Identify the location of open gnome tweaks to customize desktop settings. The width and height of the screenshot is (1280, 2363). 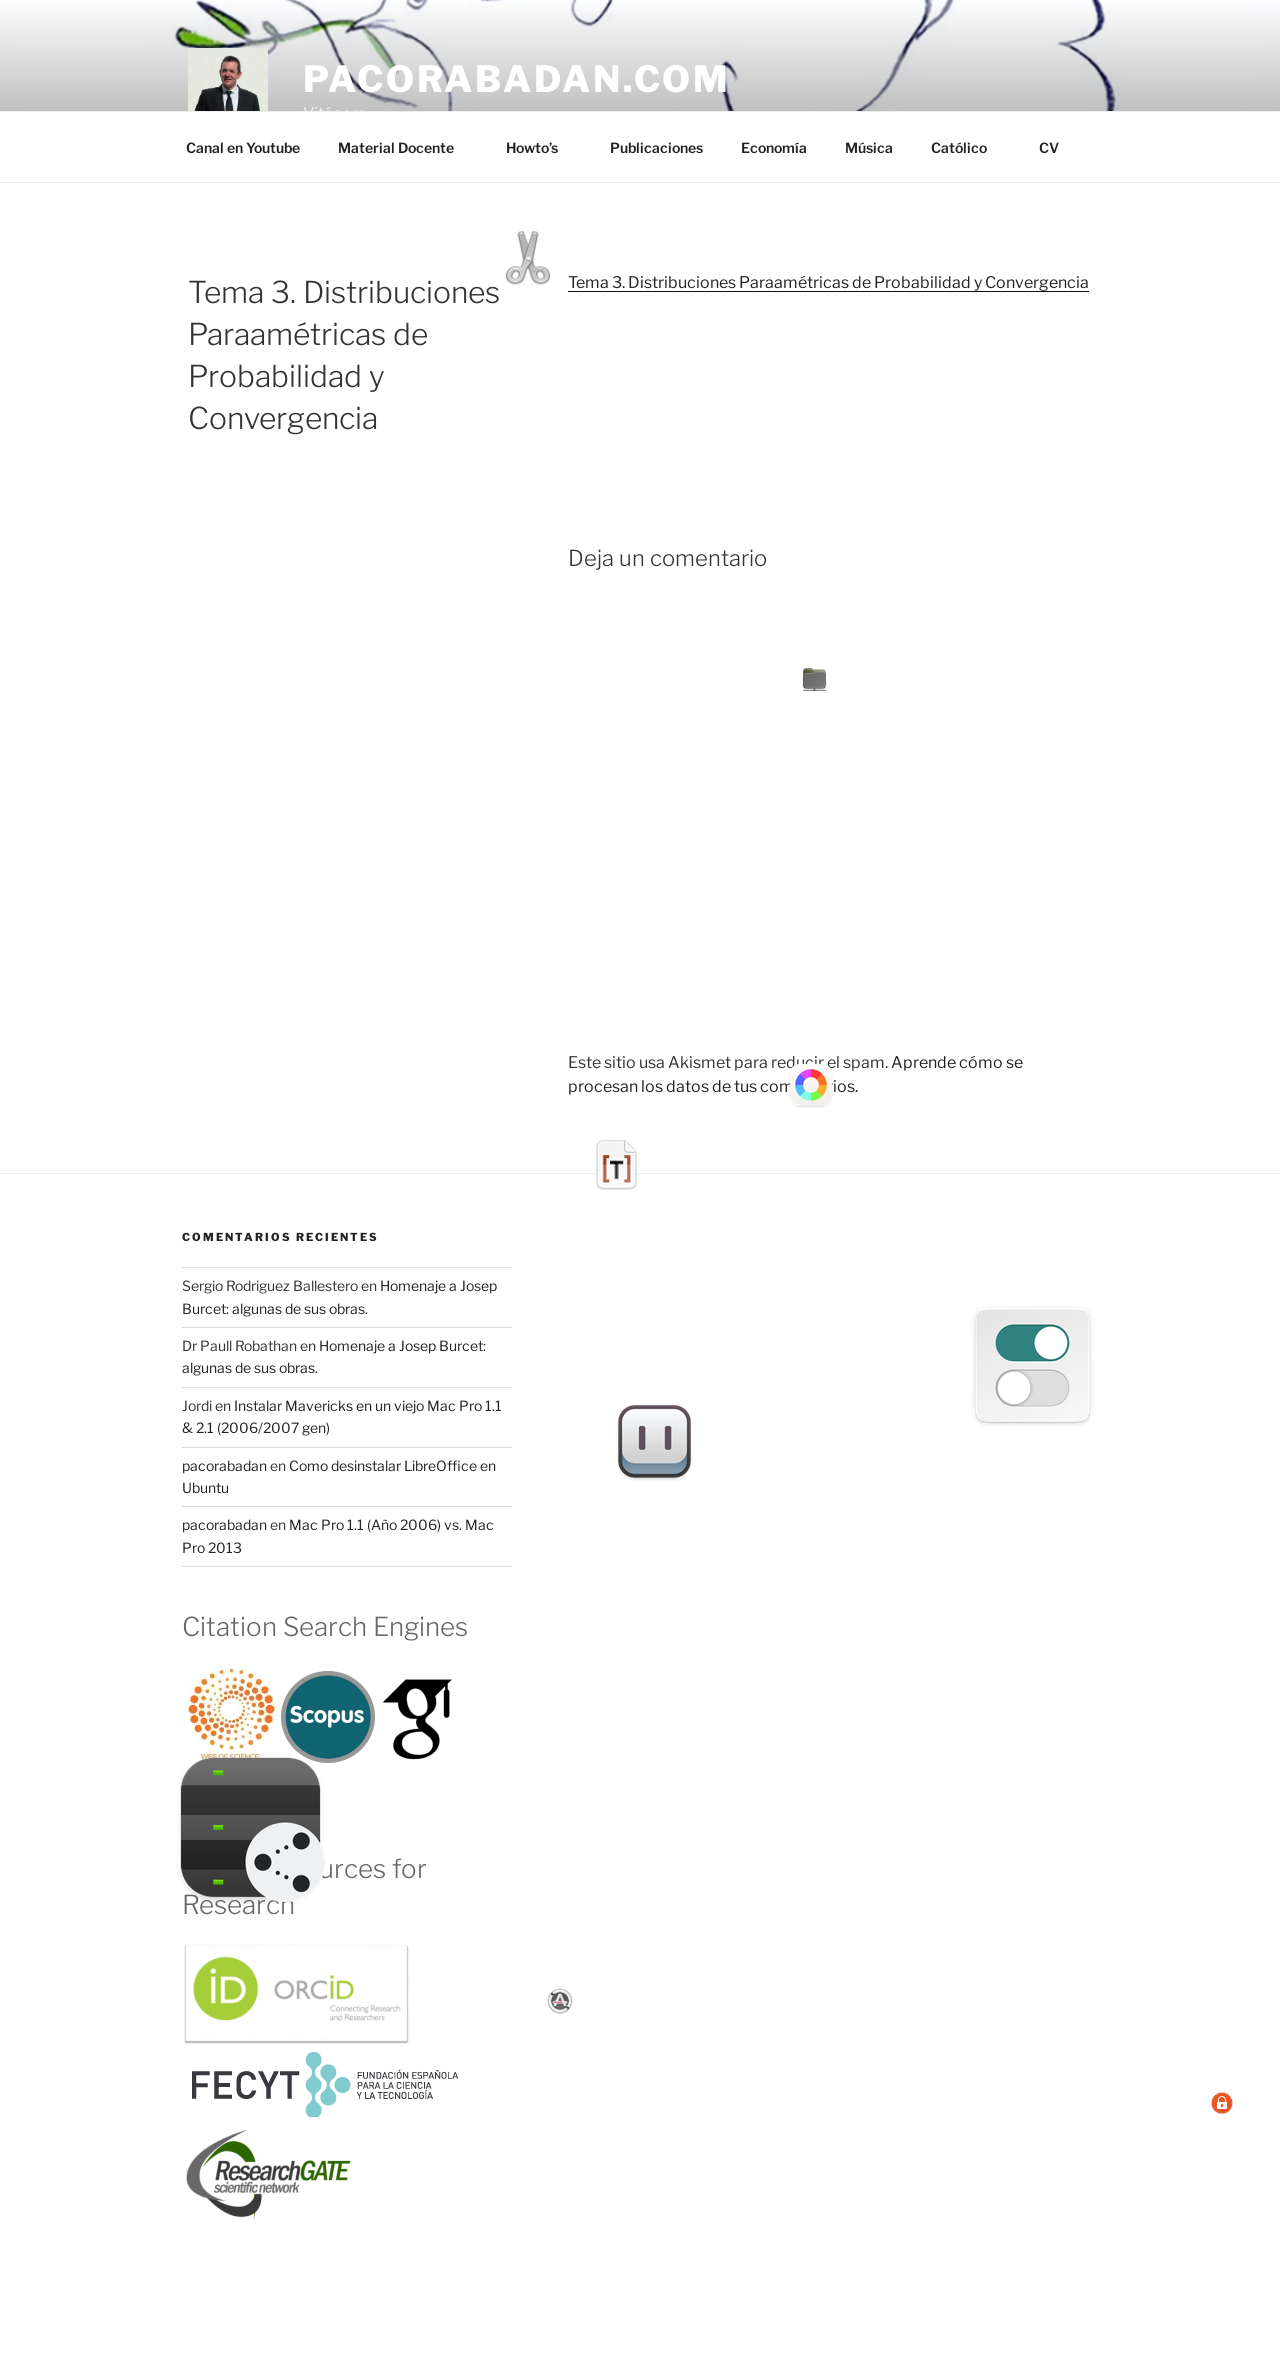
(1032, 1365).